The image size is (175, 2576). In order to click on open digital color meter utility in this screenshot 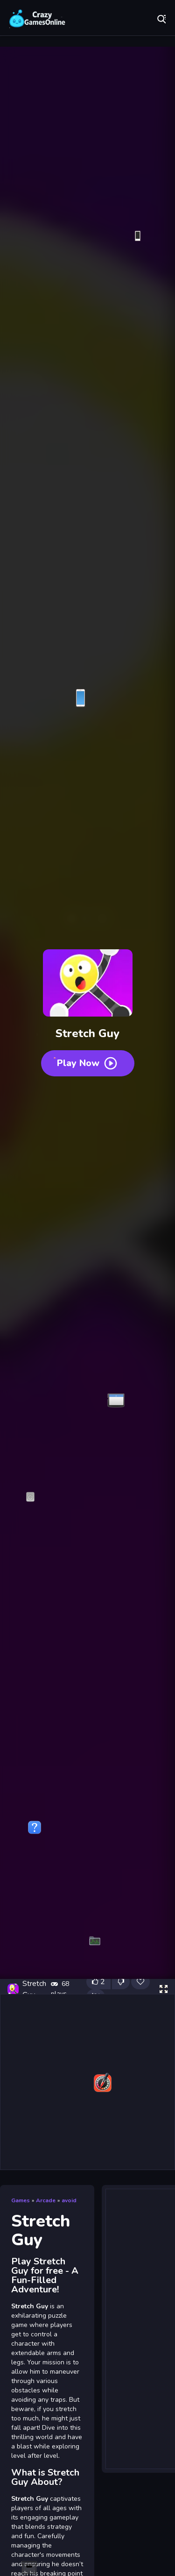, I will do `click(103, 2083)`.